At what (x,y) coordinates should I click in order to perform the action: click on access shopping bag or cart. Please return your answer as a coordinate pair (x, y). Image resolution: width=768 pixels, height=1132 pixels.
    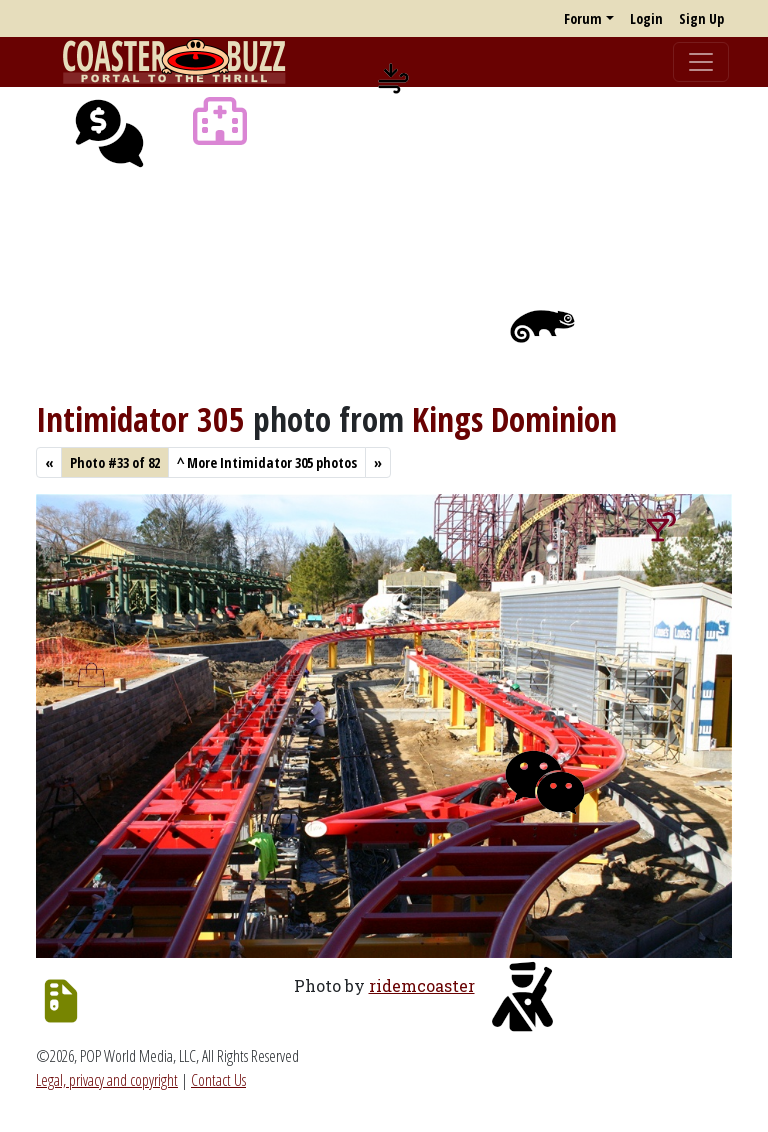
    Looking at the image, I should click on (91, 676).